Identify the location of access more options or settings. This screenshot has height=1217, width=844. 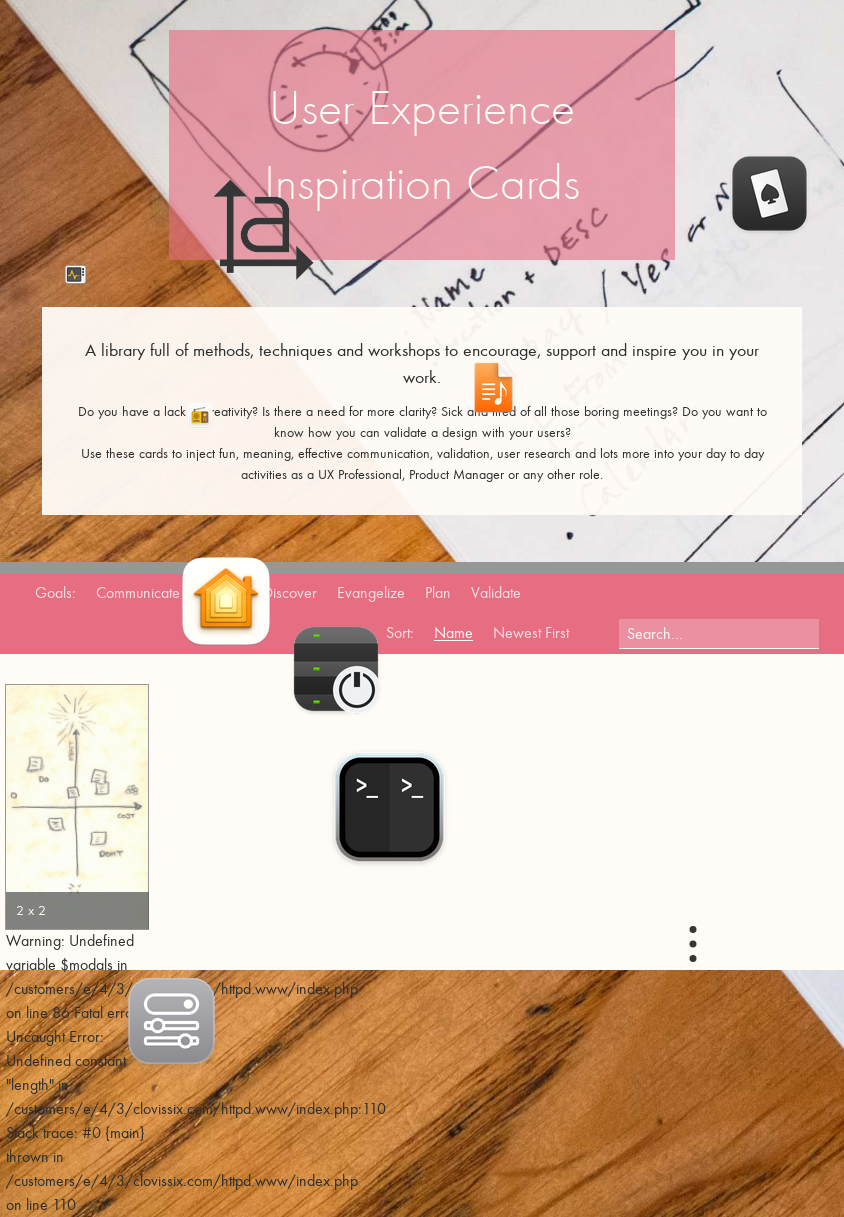
(693, 944).